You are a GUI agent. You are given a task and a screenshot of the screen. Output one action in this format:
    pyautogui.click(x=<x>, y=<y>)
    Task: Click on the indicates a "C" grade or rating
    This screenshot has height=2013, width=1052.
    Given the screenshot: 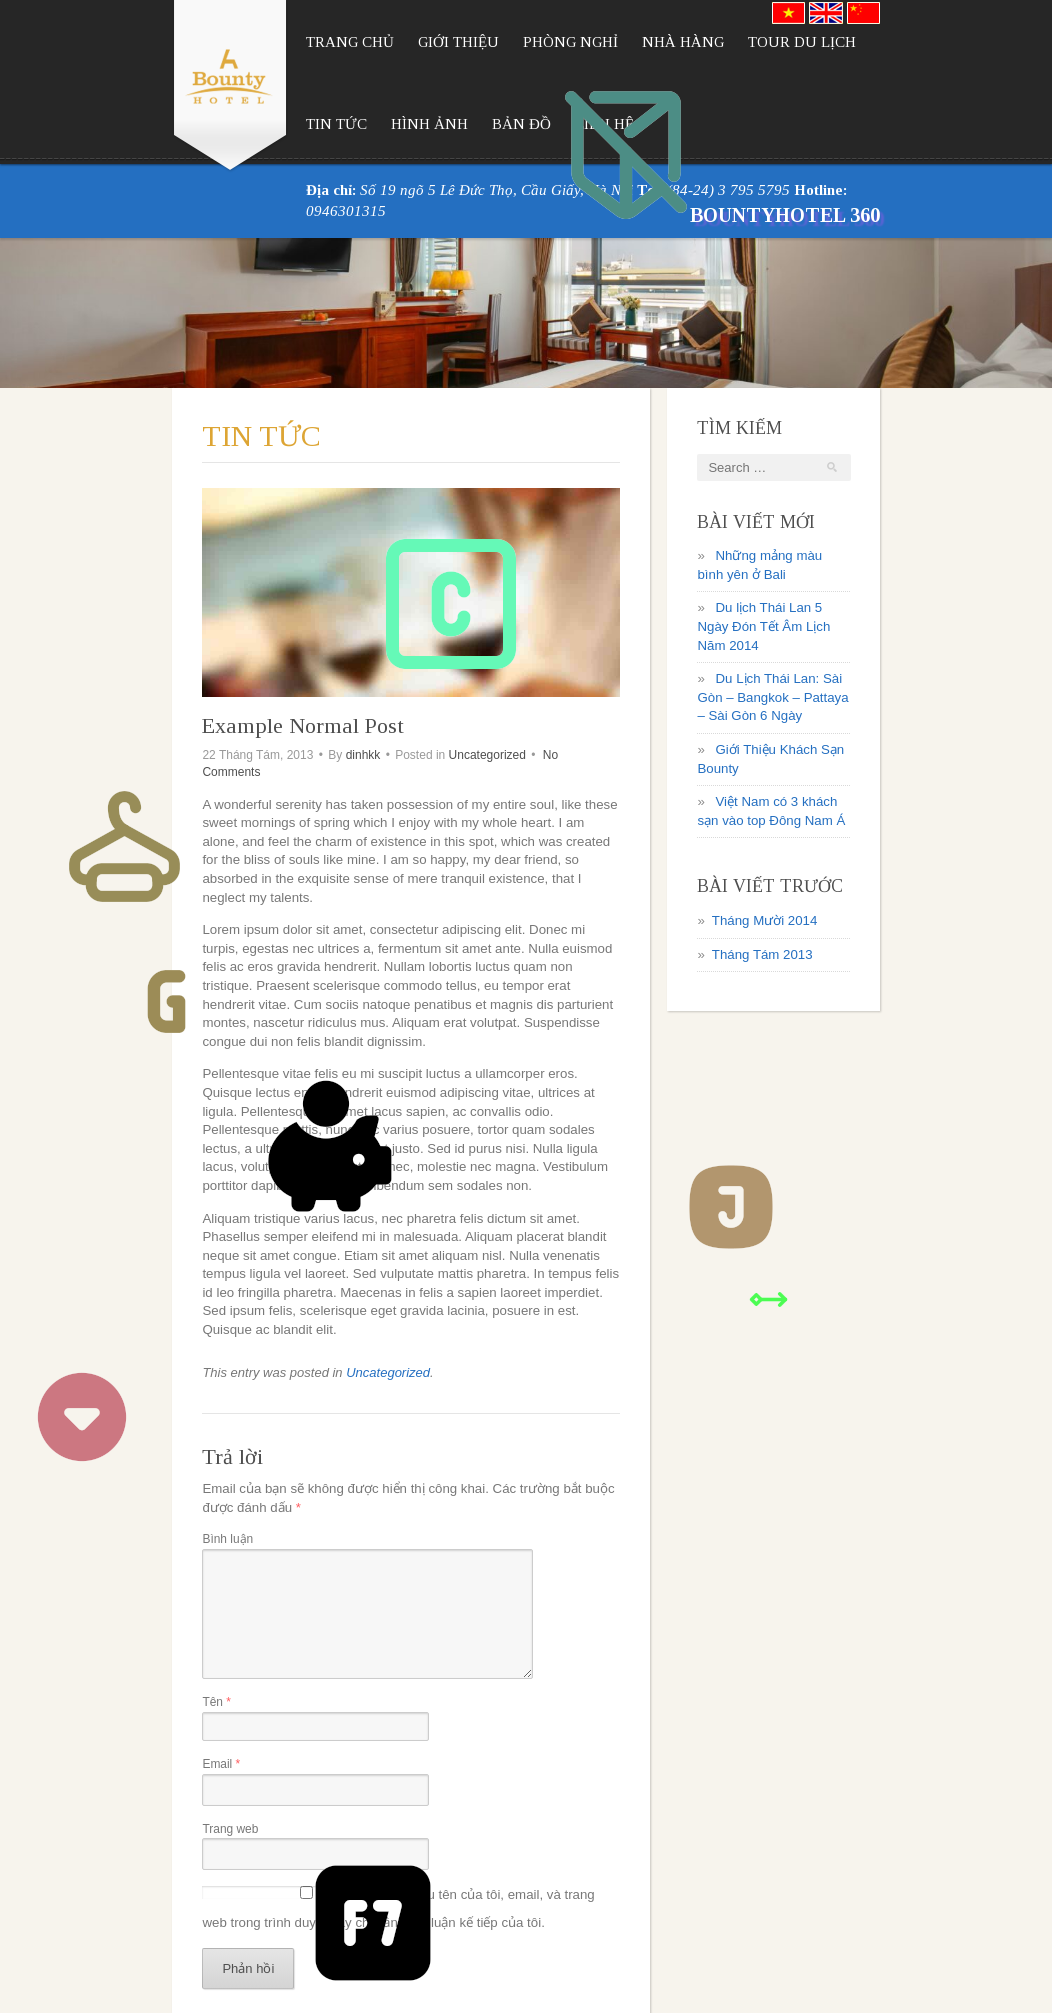 What is the action you would take?
    pyautogui.click(x=451, y=604)
    